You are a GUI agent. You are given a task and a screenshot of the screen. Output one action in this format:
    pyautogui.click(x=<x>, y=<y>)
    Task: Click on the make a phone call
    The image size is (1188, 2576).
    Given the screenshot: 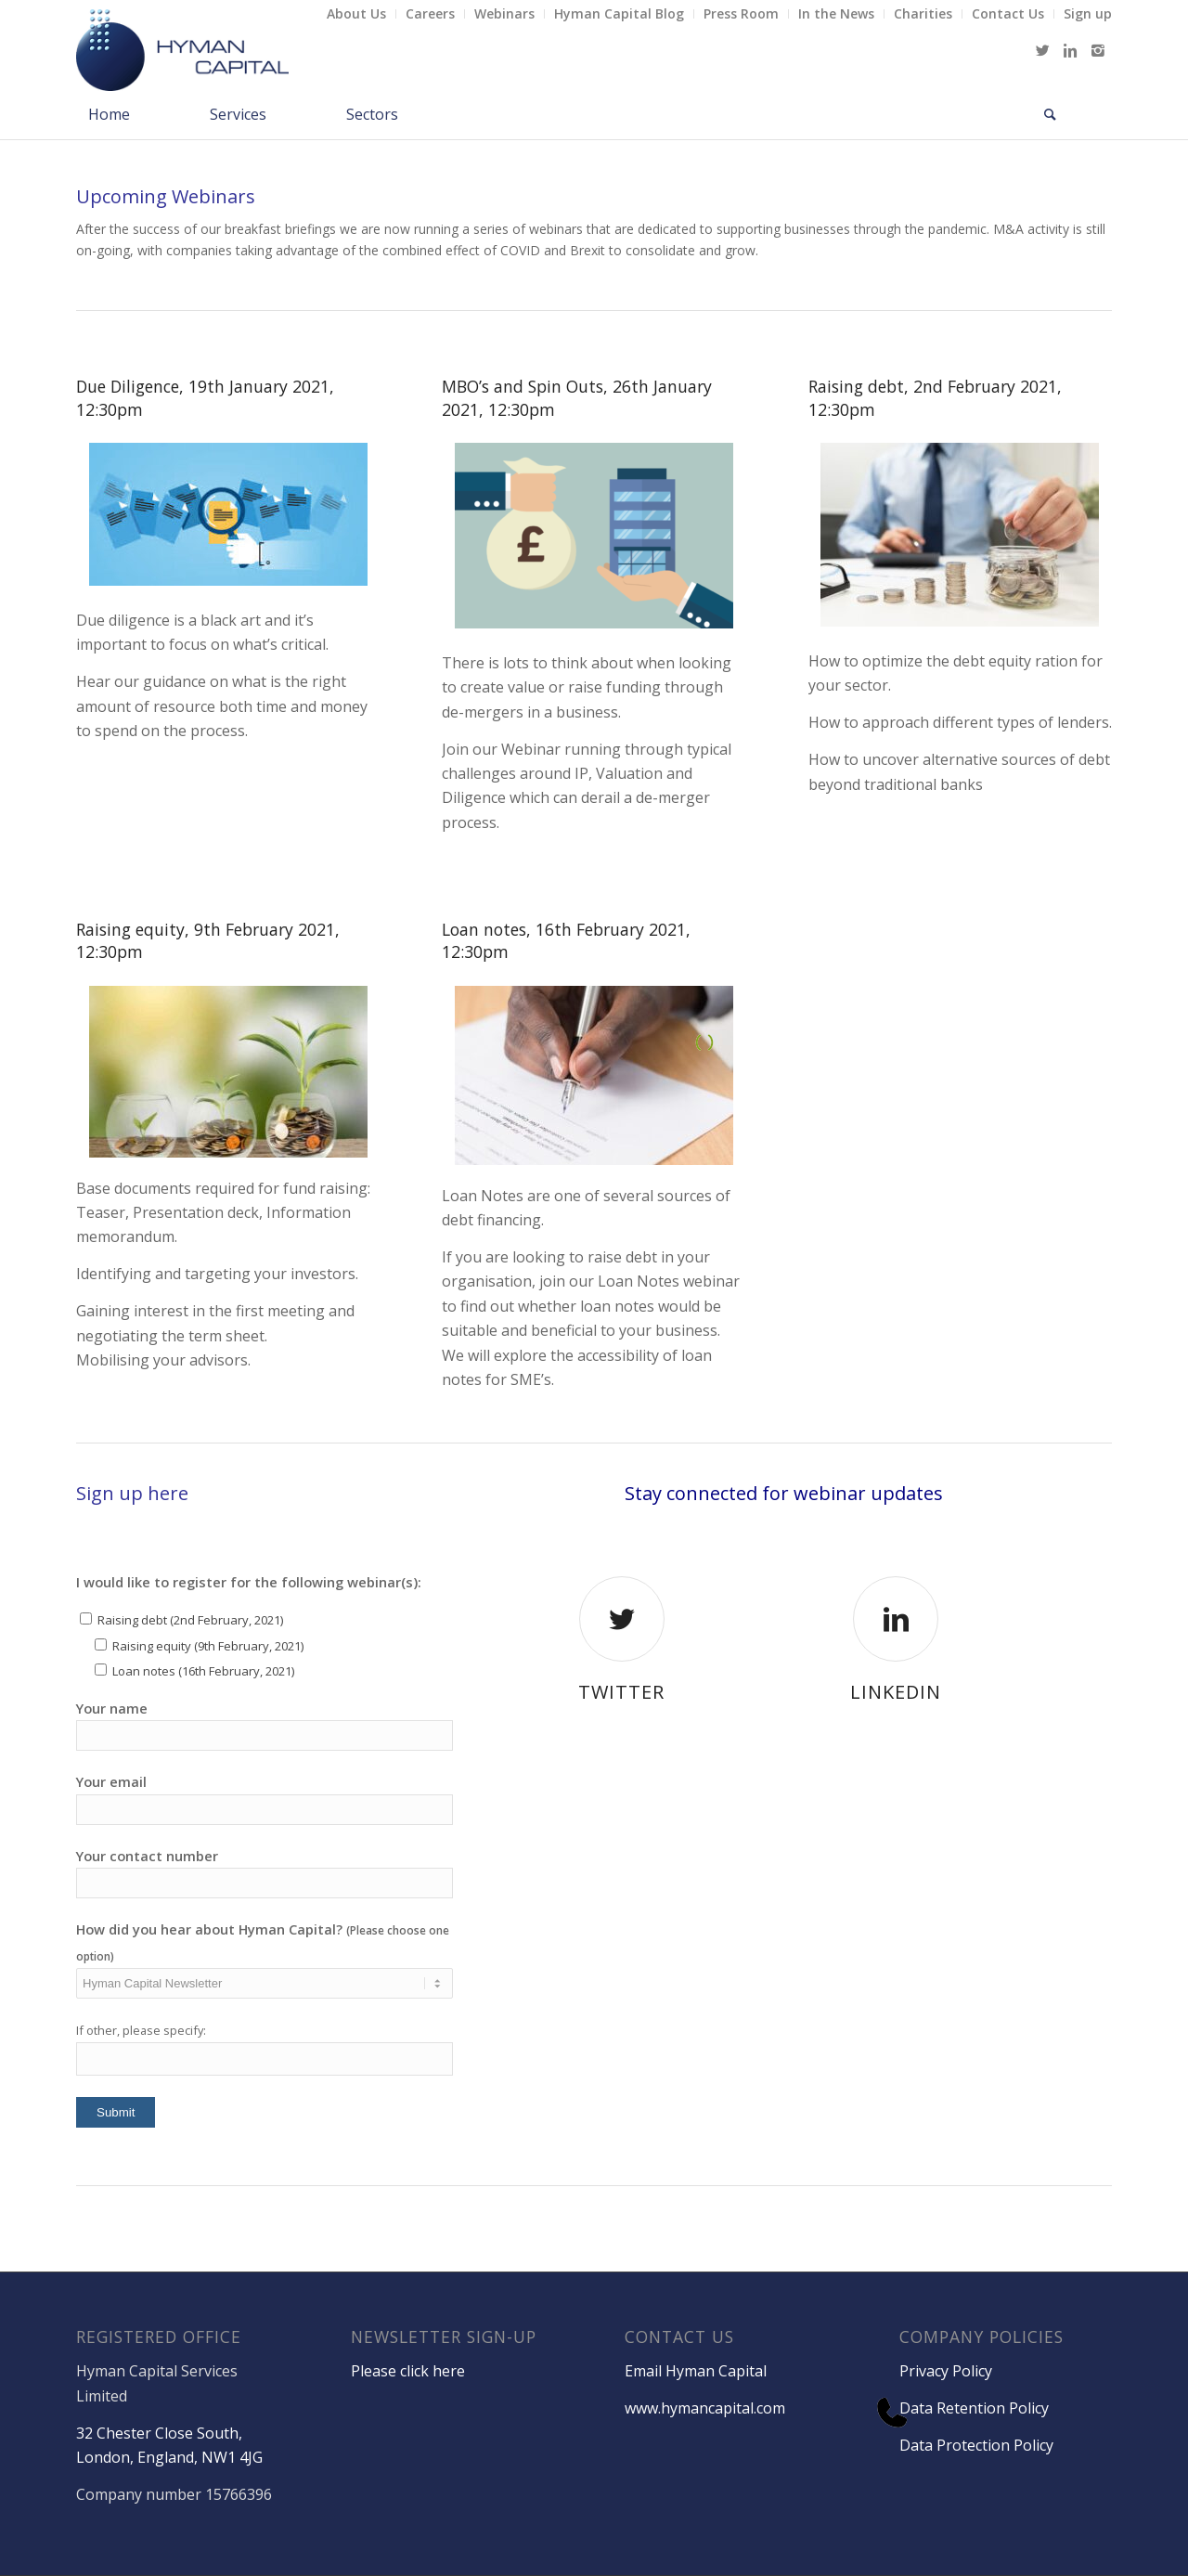 What is the action you would take?
    pyautogui.click(x=891, y=2413)
    